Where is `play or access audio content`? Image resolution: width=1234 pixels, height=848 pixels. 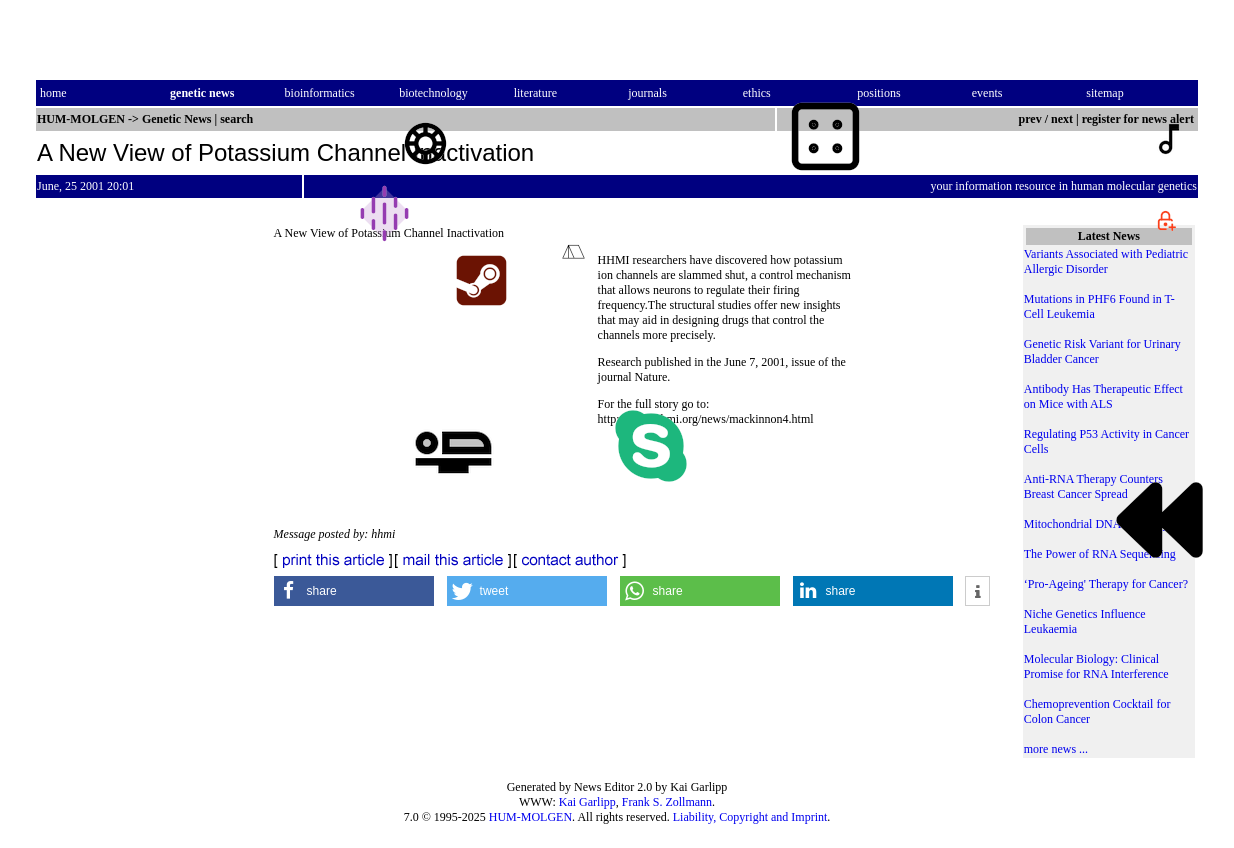 play or access audio content is located at coordinates (1169, 139).